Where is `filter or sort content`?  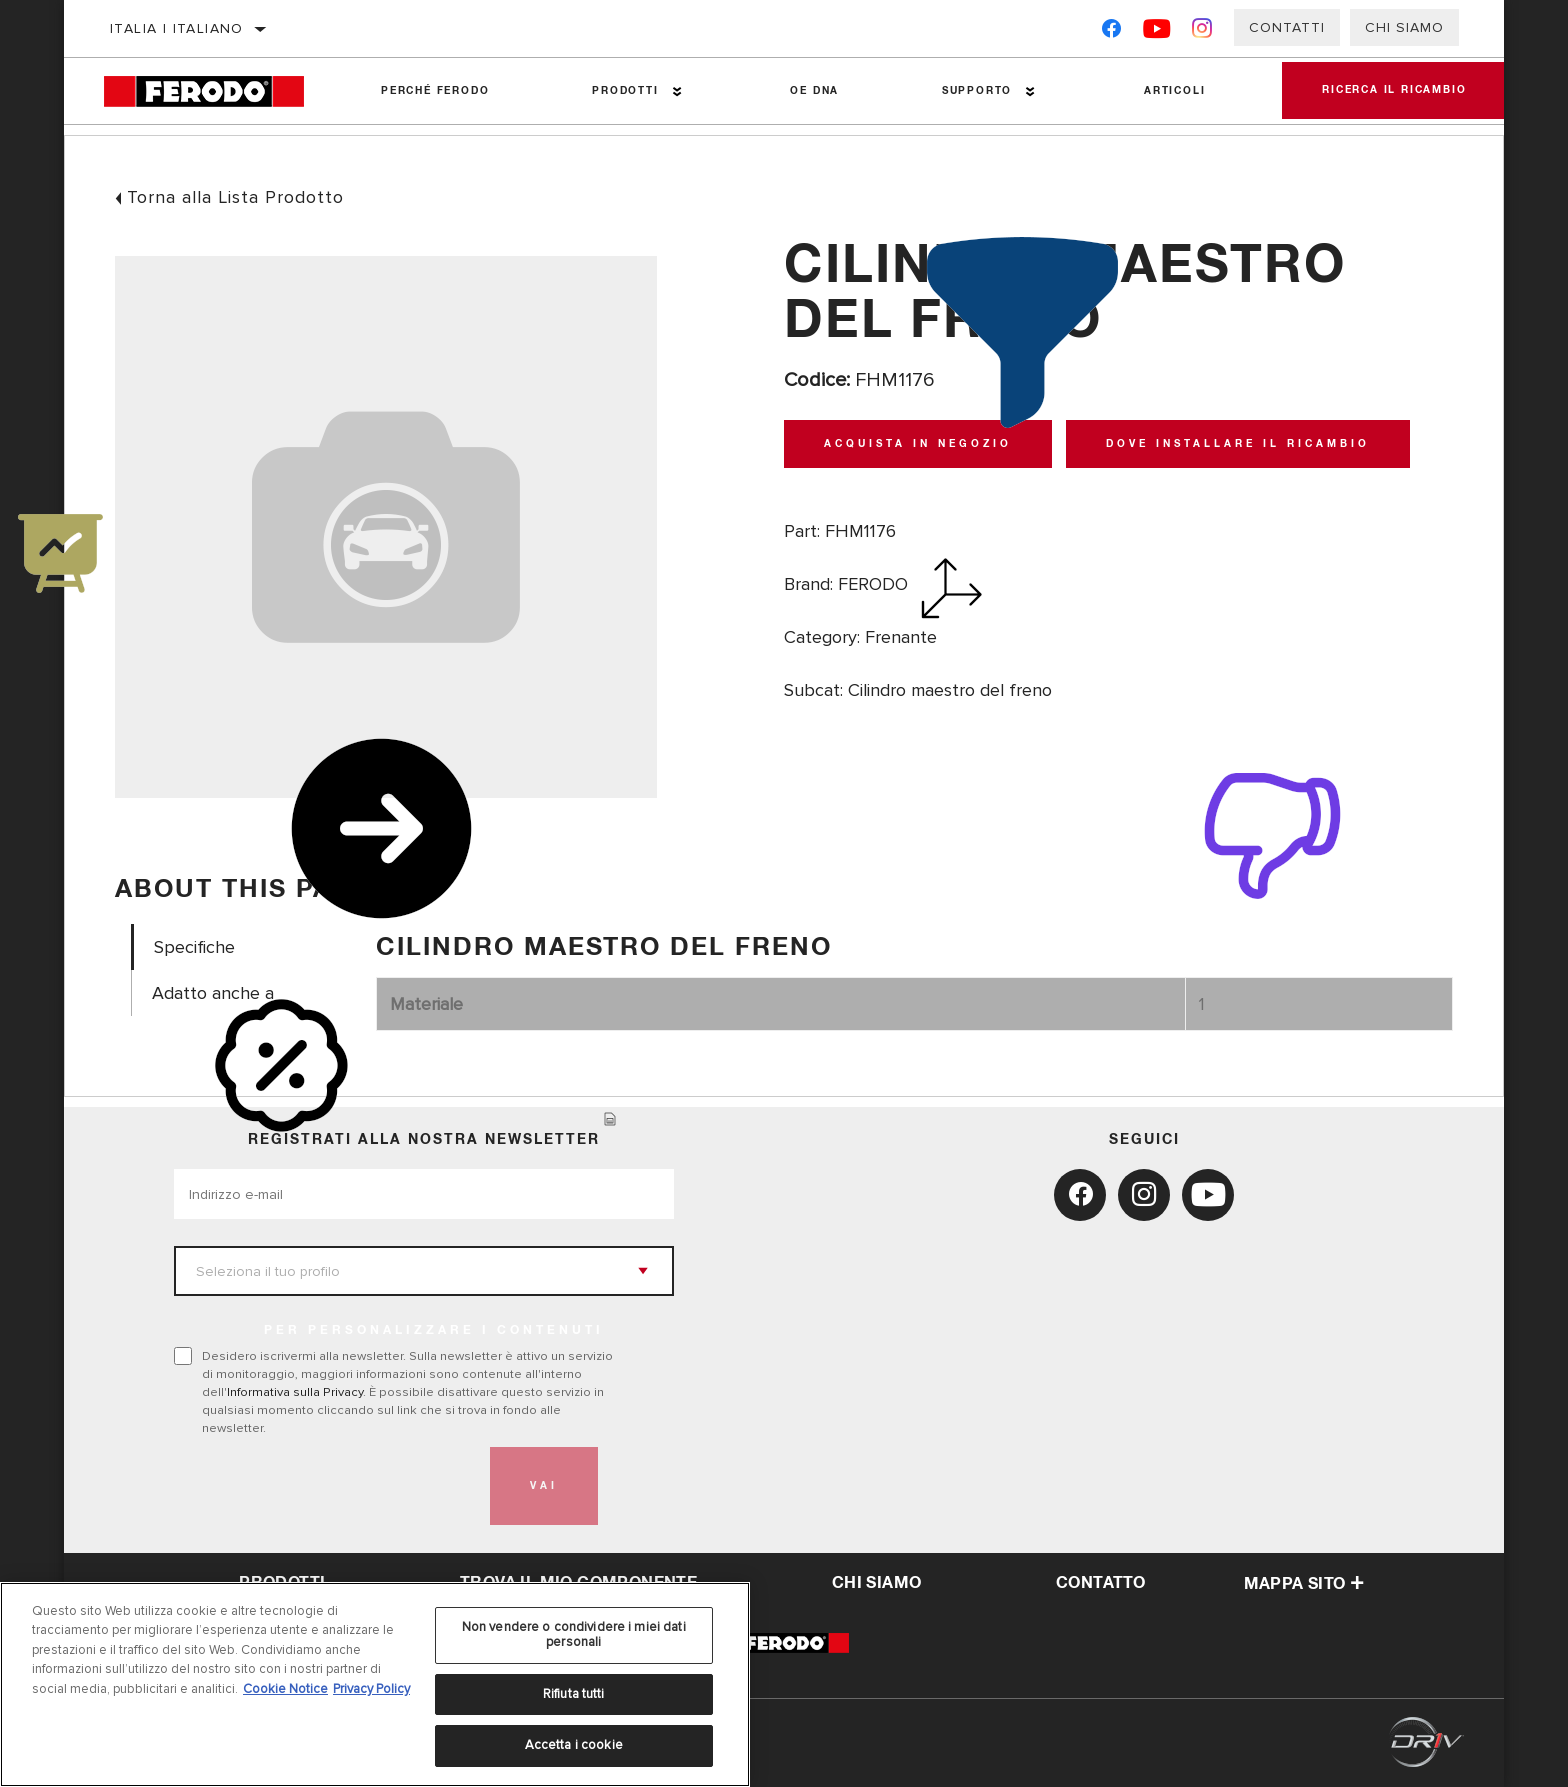
filter or sort content is located at coordinates (1022, 332).